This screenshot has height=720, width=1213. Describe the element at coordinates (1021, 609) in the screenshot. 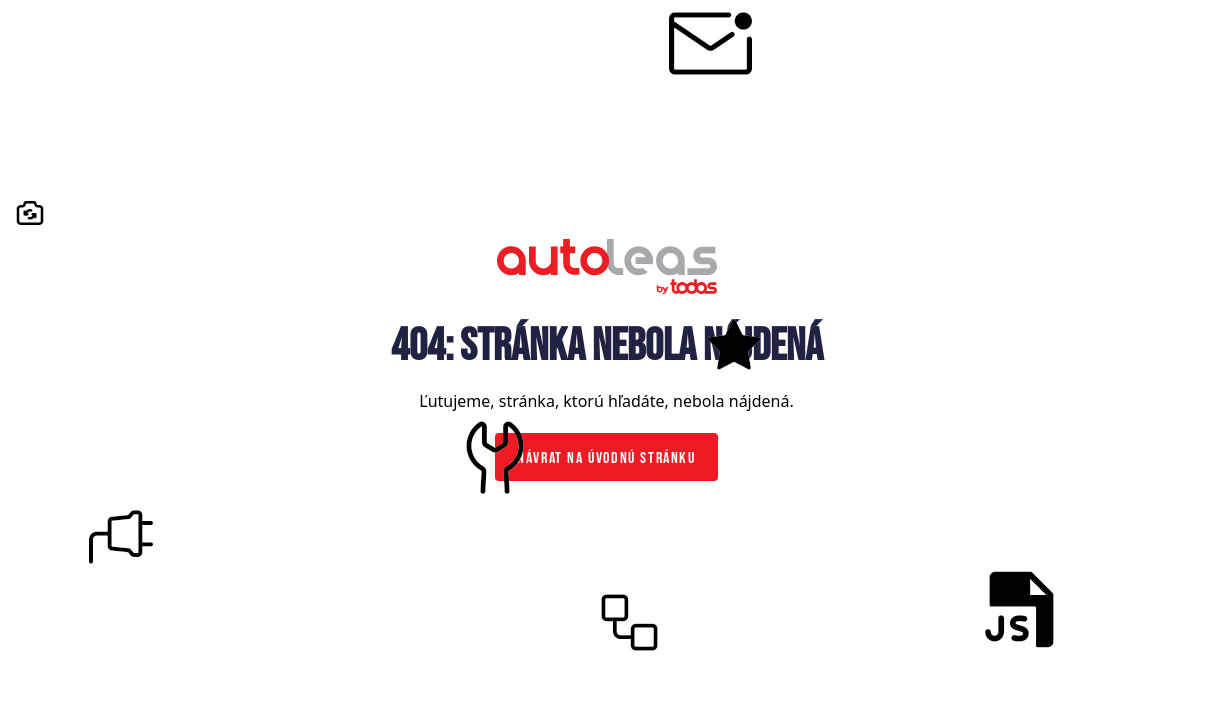

I see `javascript file type indicator` at that location.